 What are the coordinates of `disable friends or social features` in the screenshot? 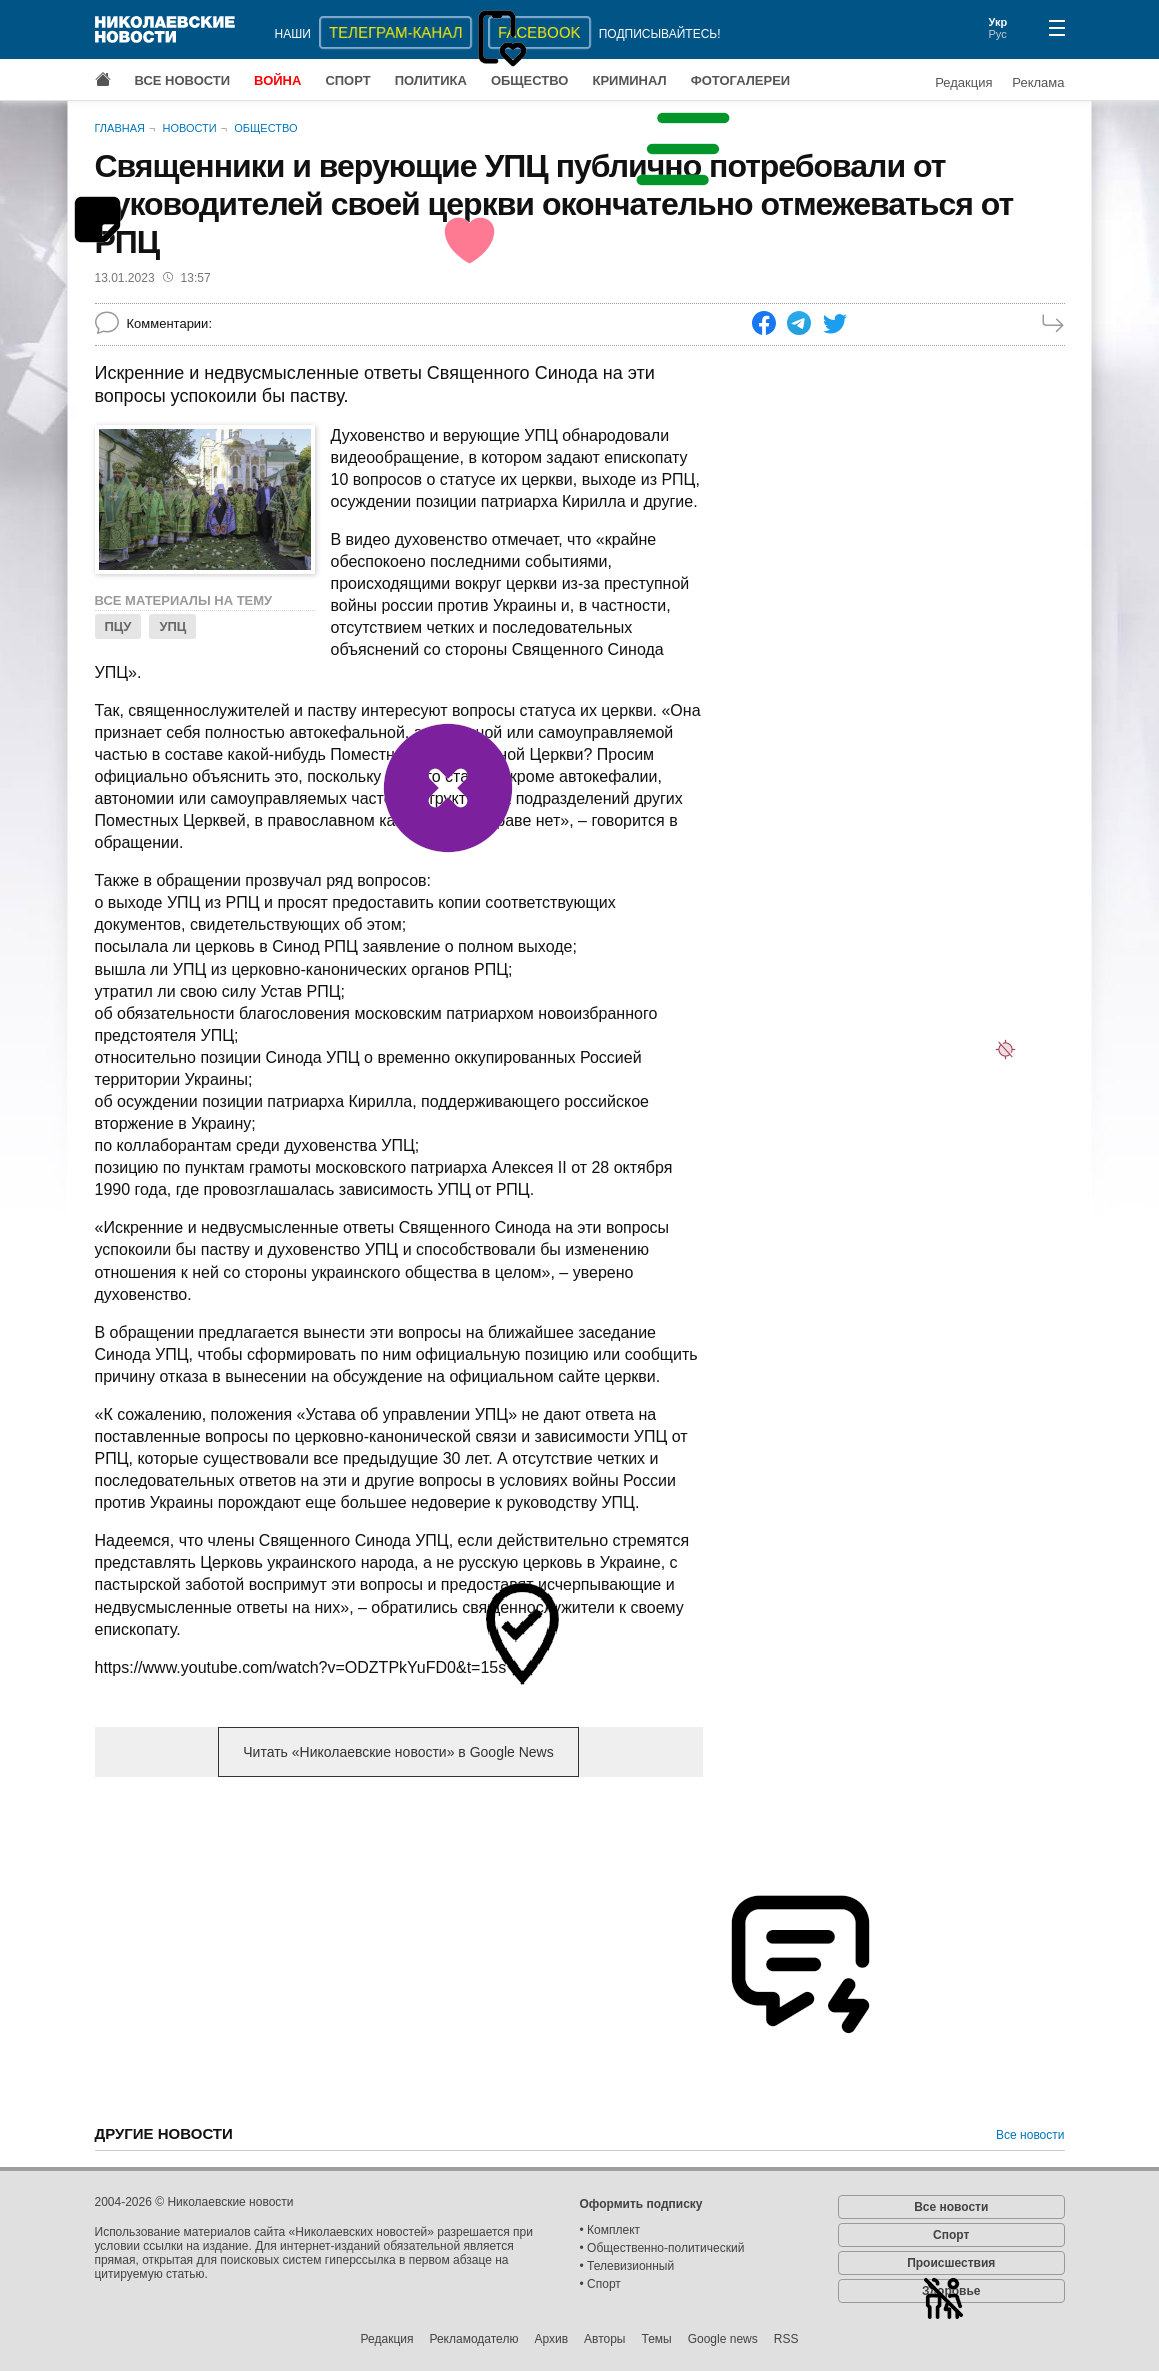 It's located at (943, 2297).